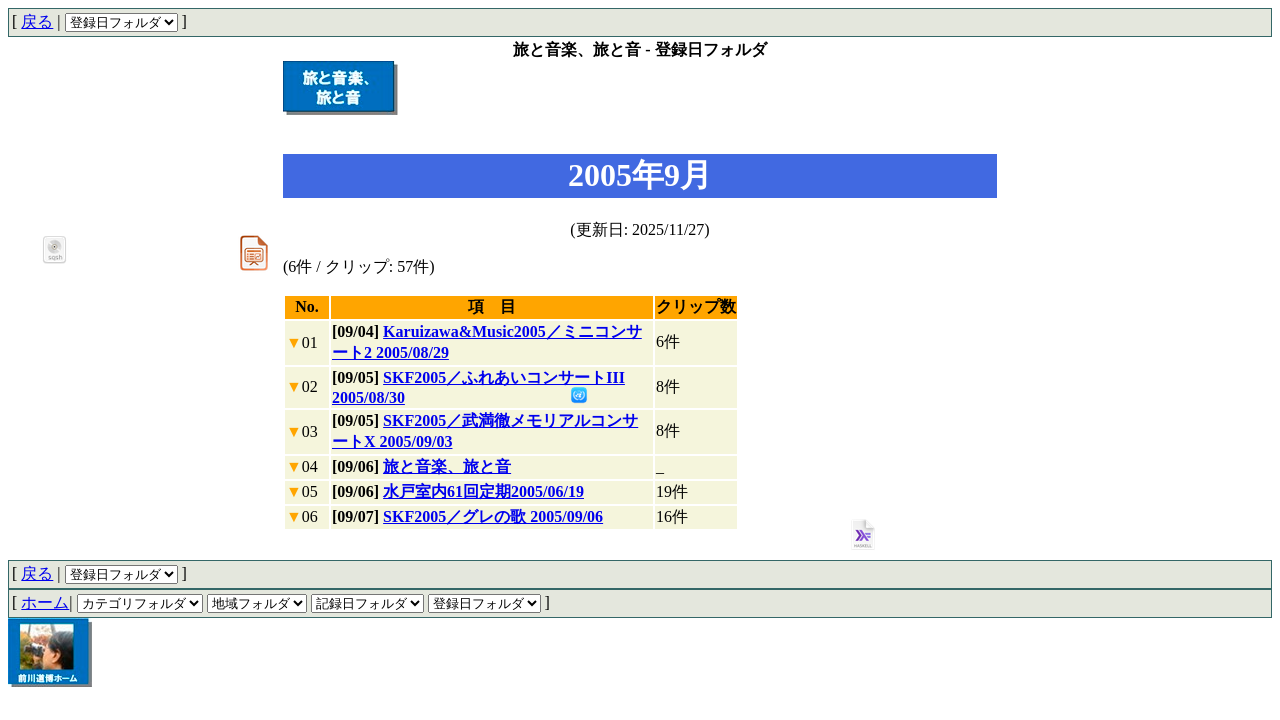 The width and height of the screenshot is (1280, 720). Describe the element at coordinates (863, 535) in the screenshot. I see `a haskell source code file` at that location.